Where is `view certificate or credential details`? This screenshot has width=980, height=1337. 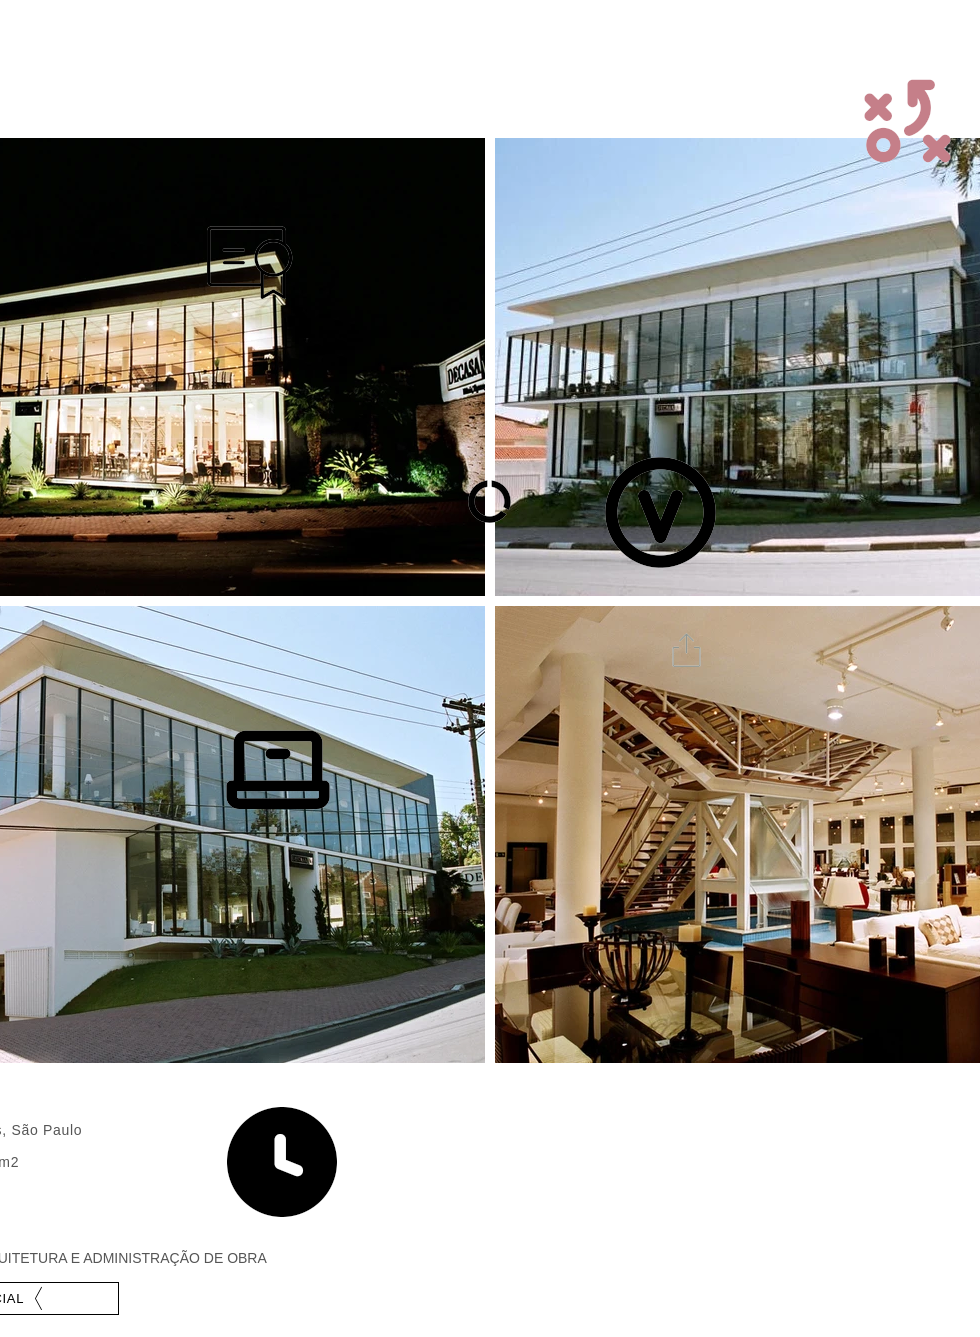 view certificate or credential details is located at coordinates (246, 259).